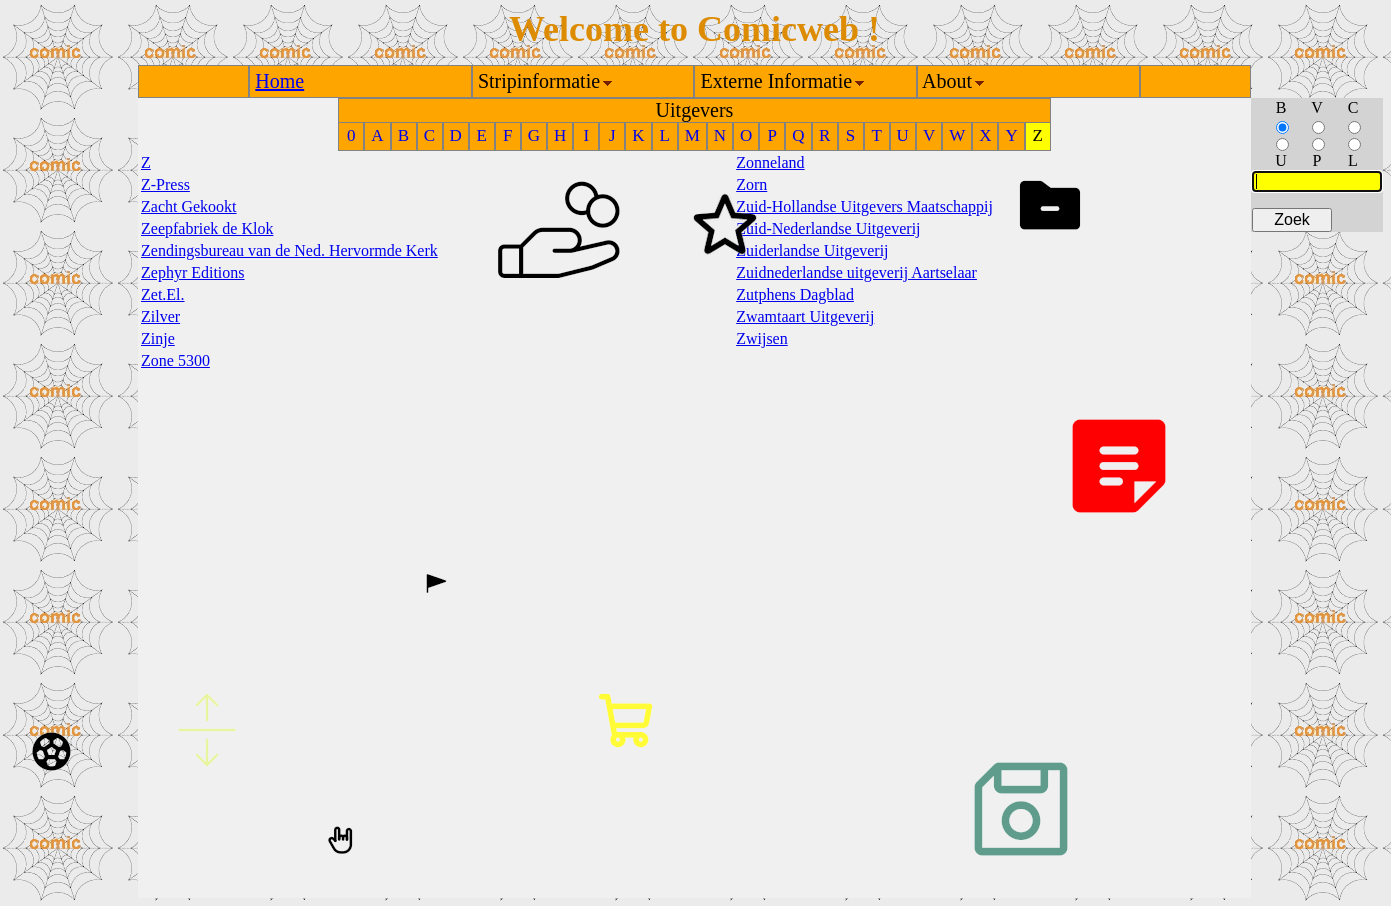  I want to click on add to favorites, so click(725, 225).